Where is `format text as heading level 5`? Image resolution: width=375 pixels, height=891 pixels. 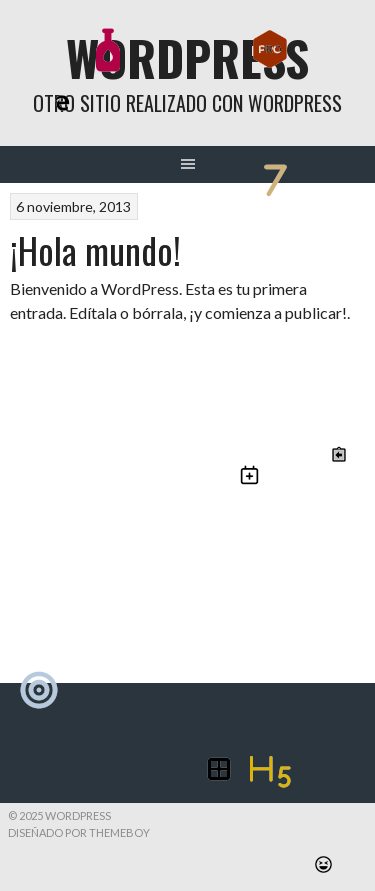 format text as heading level 5 is located at coordinates (268, 771).